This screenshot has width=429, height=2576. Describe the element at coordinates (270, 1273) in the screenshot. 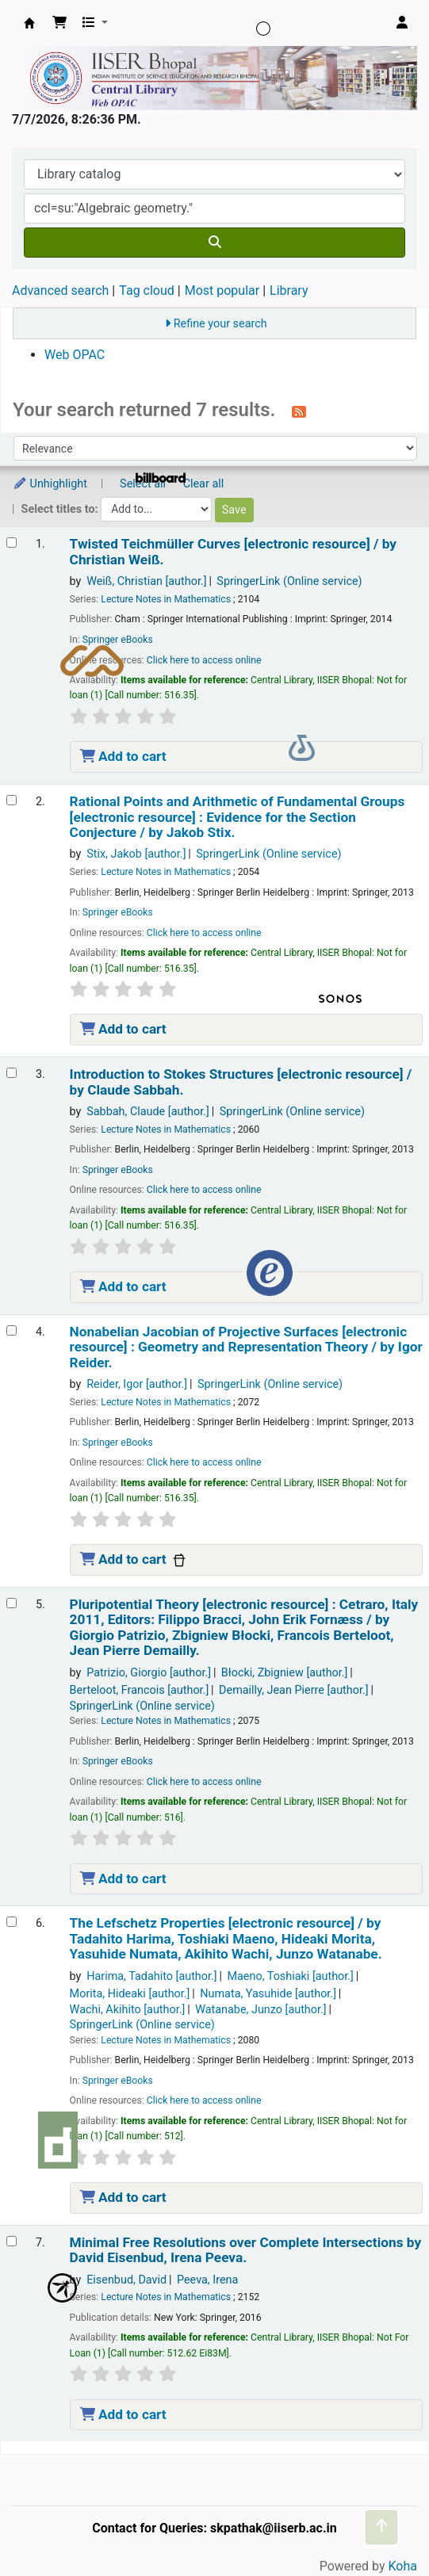

I see `trusted shops certification badge indicating verified seller status` at that location.